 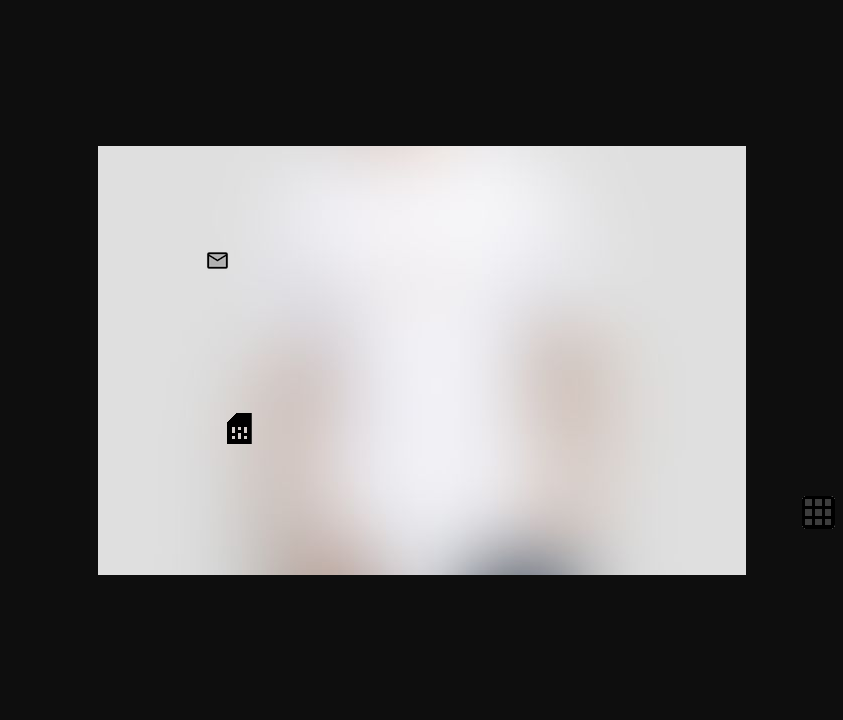 What do you see at coordinates (818, 512) in the screenshot?
I see `toggle grid view layout` at bounding box center [818, 512].